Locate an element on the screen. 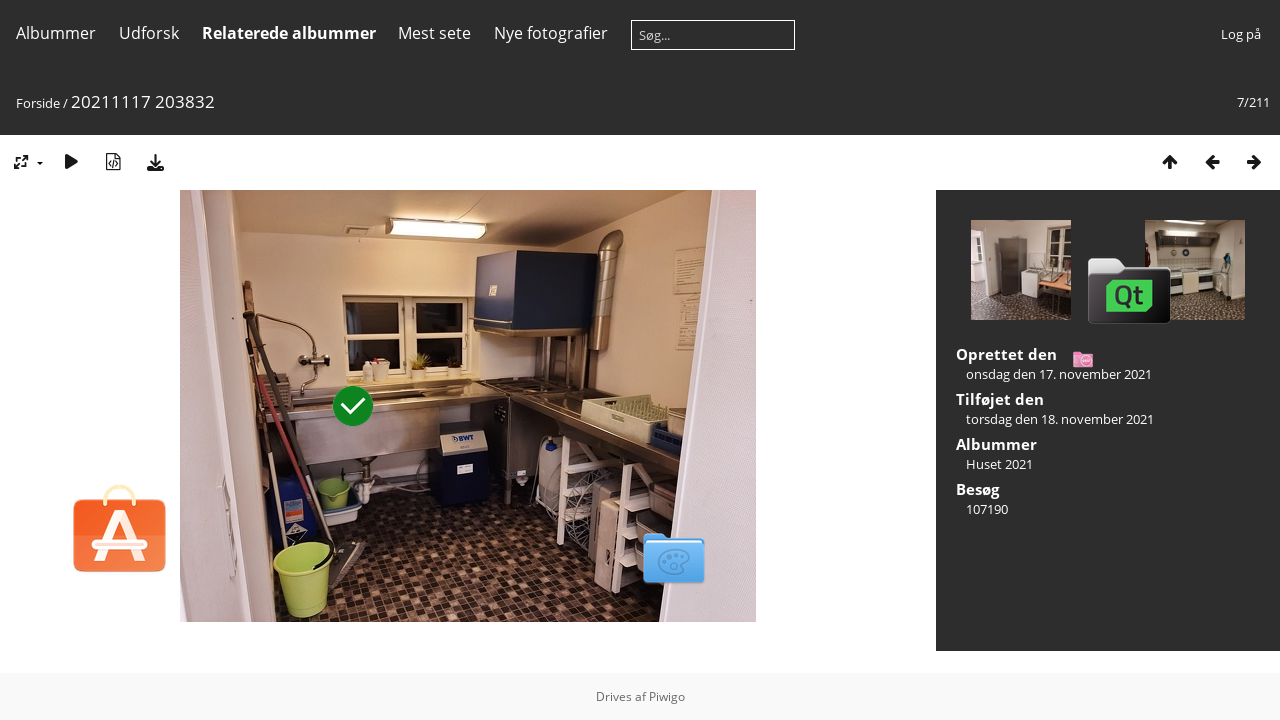  open your osu! game files folder is located at coordinates (1083, 360).